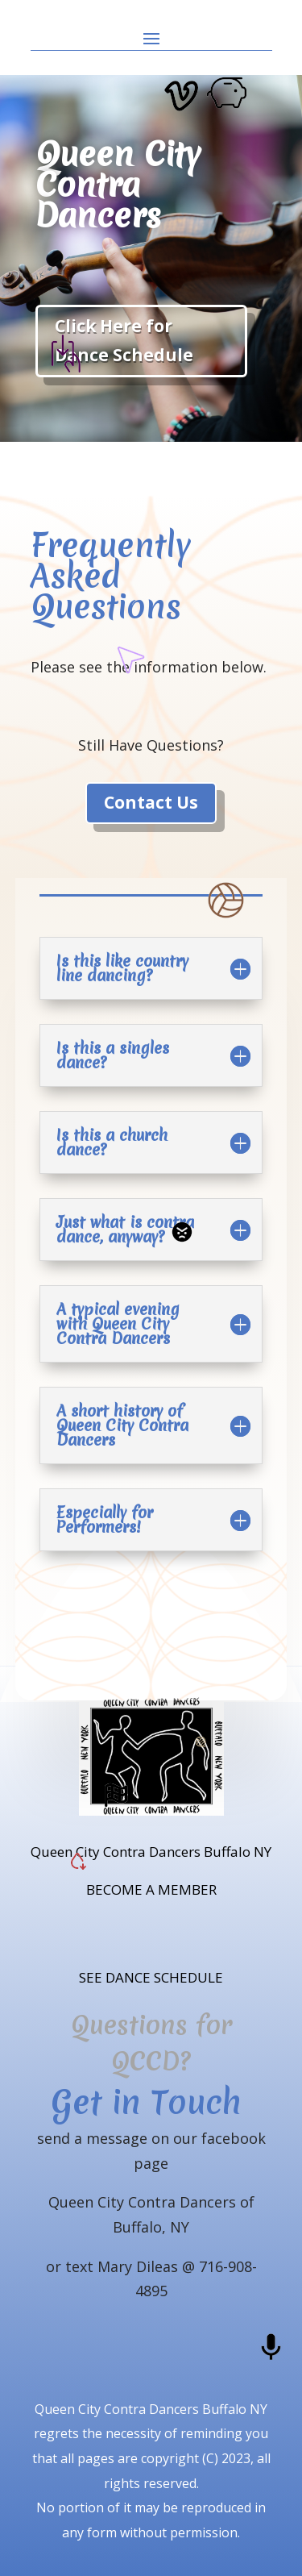  What do you see at coordinates (182, 1232) in the screenshot?
I see `indicate angry or frustrated reaction` at bounding box center [182, 1232].